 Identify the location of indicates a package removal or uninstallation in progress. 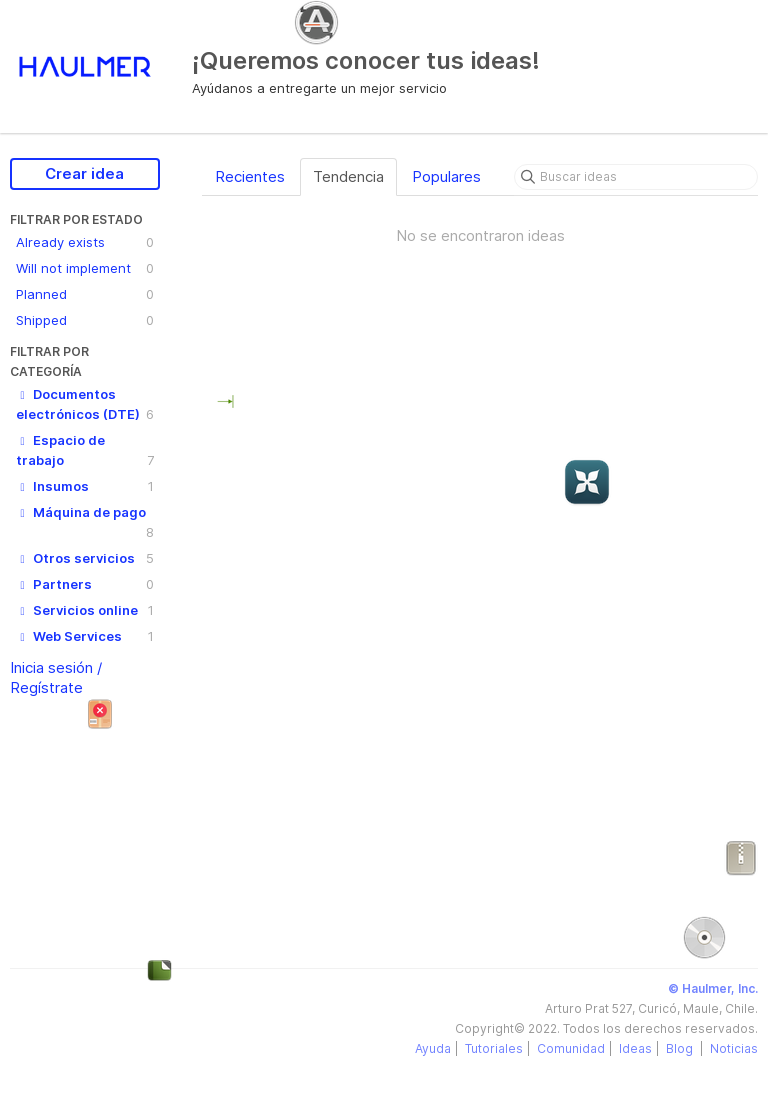
(100, 714).